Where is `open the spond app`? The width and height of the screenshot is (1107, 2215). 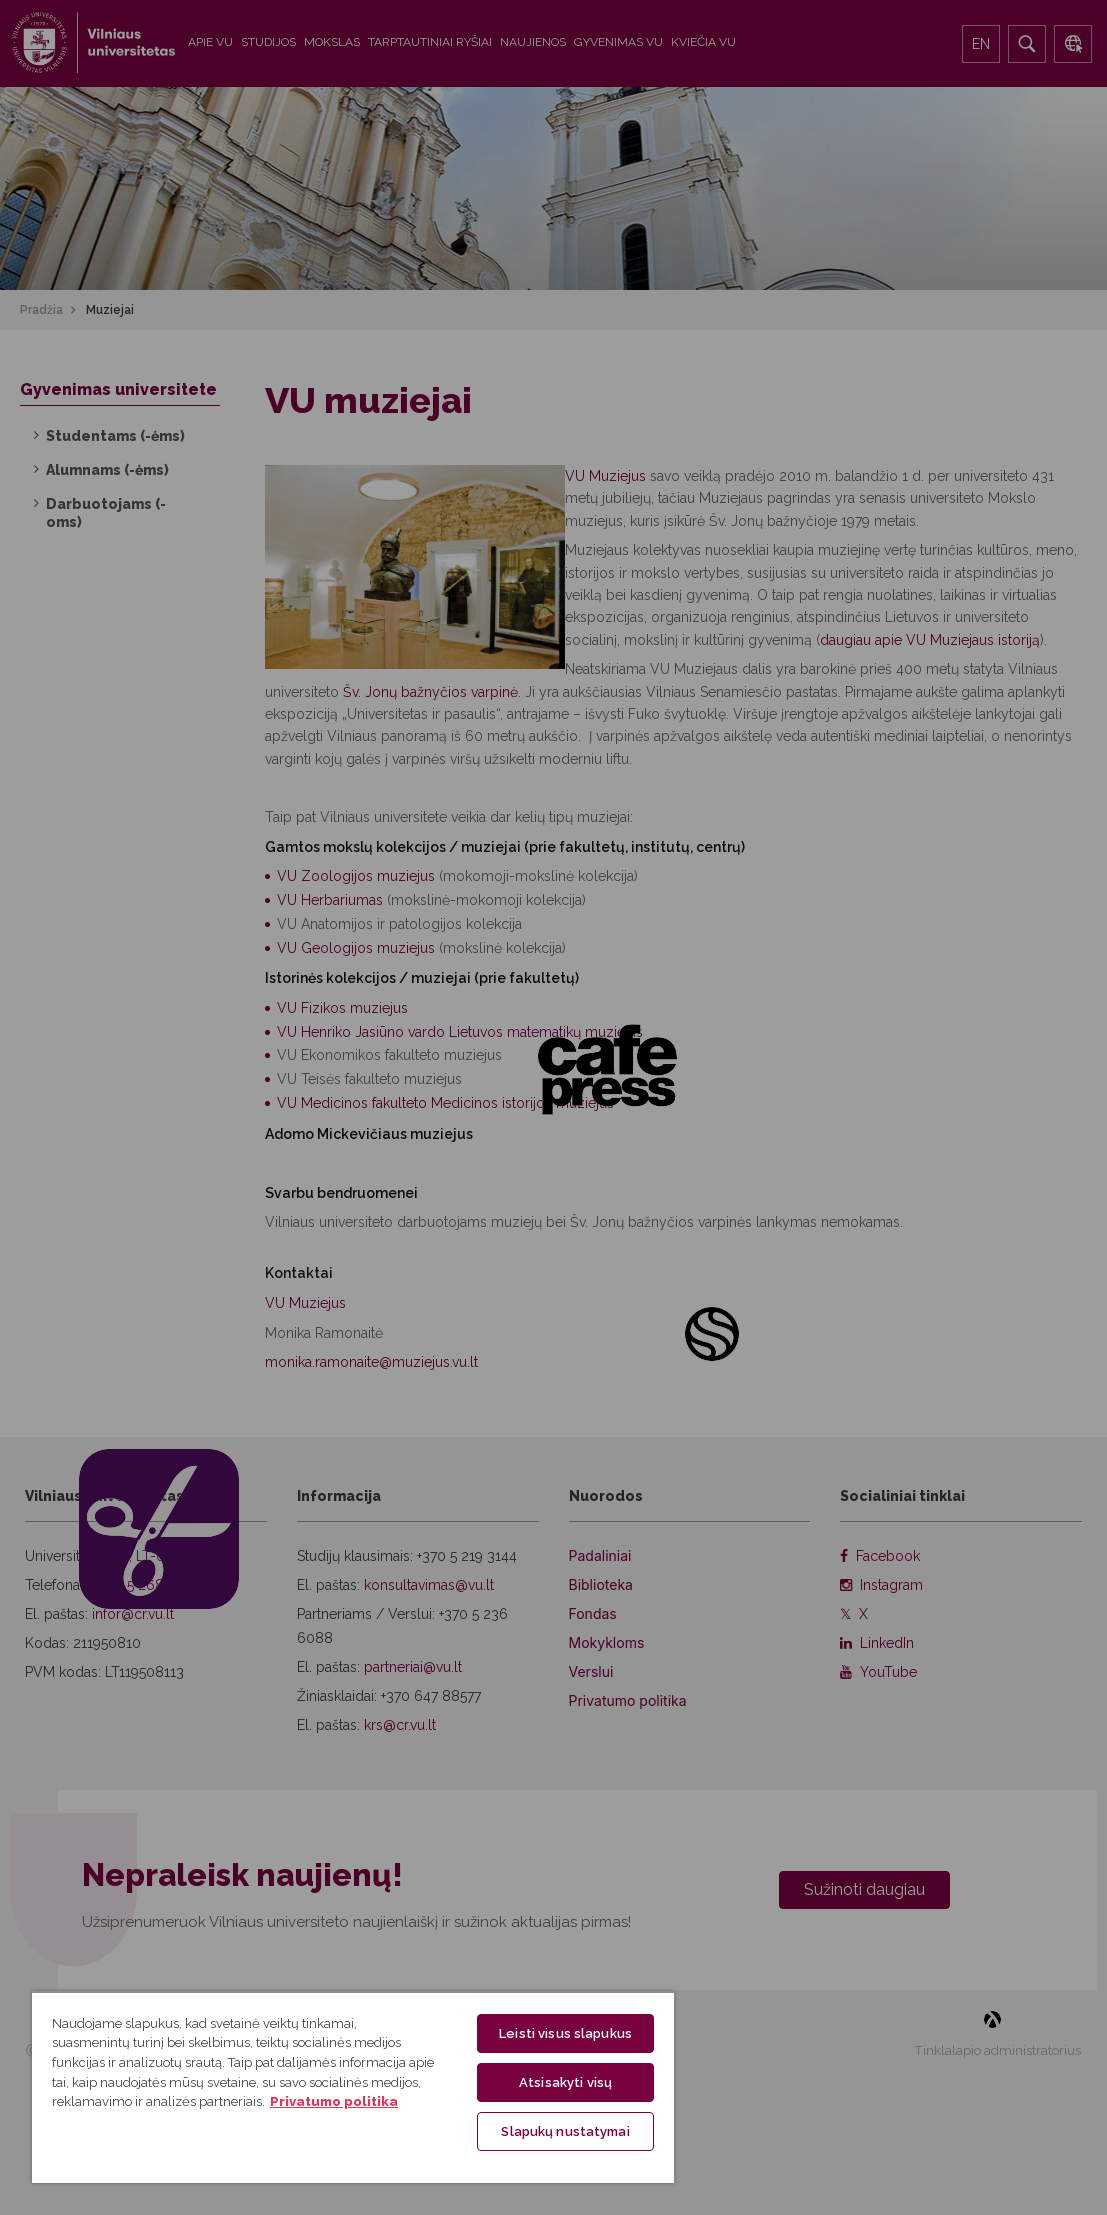 open the spond app is located at coordinates (712, 1334).